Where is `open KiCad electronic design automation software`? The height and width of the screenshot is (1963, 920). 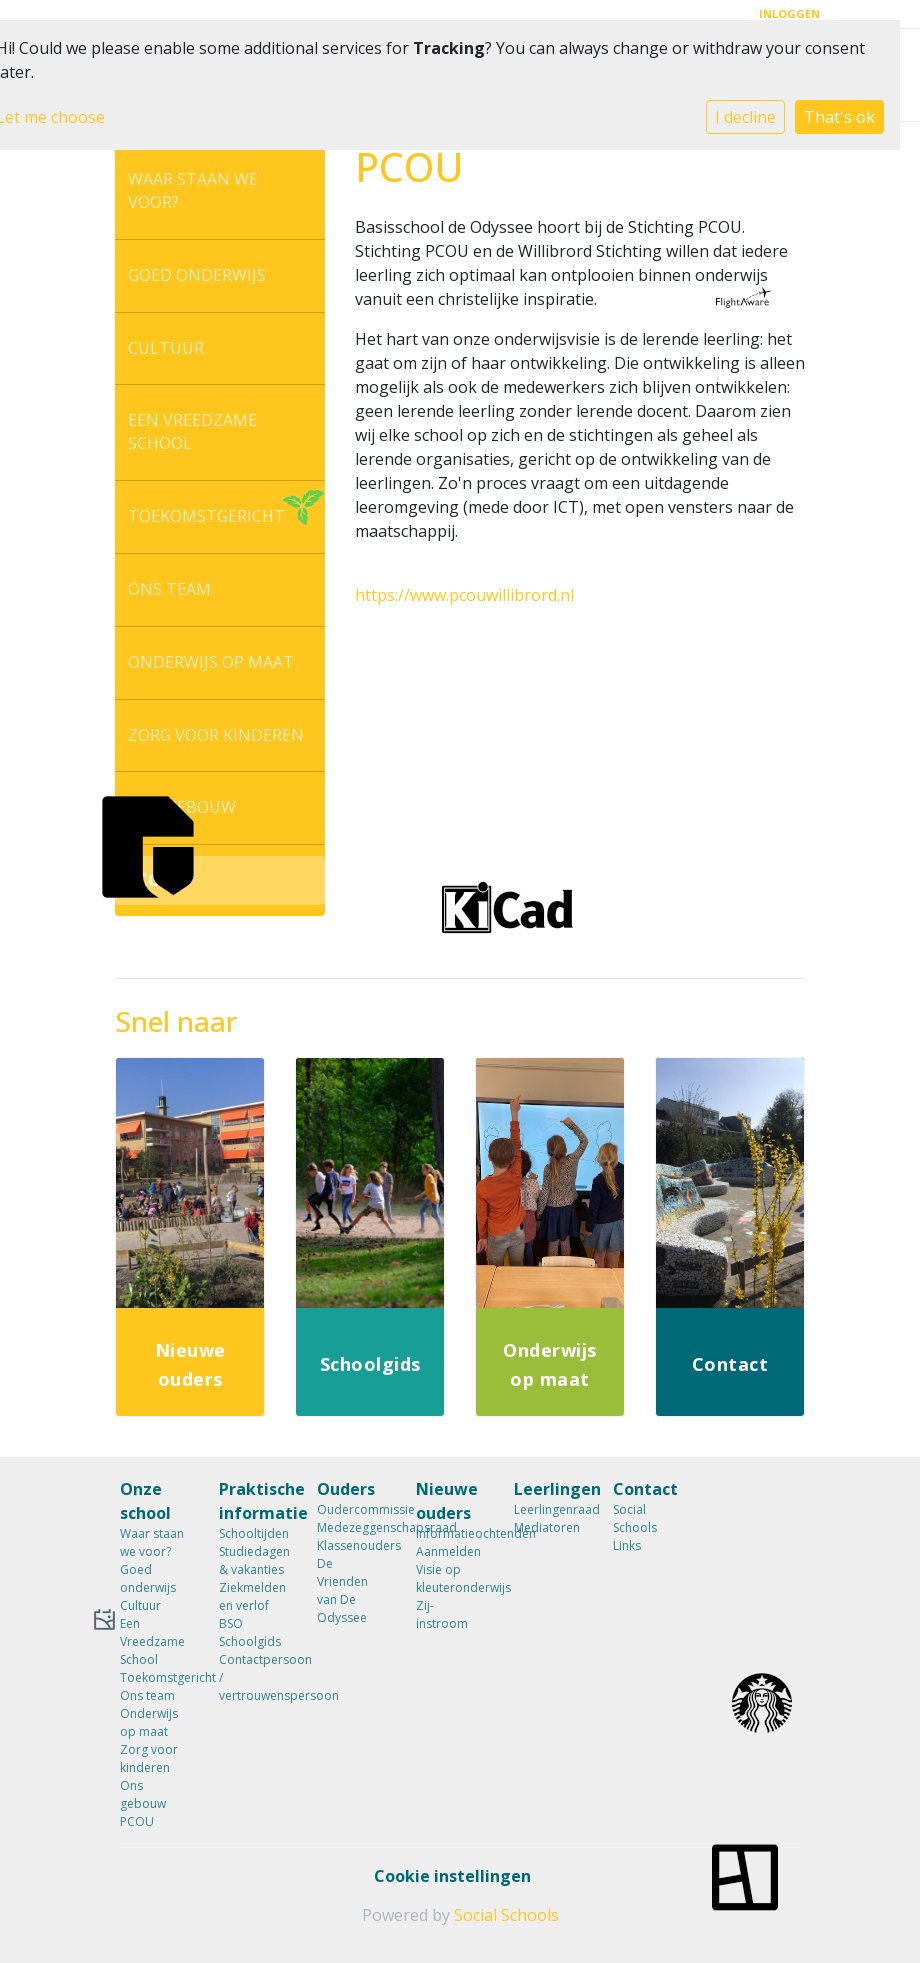
open KiCad electronic design automation software is located at coordinates (507, 907).